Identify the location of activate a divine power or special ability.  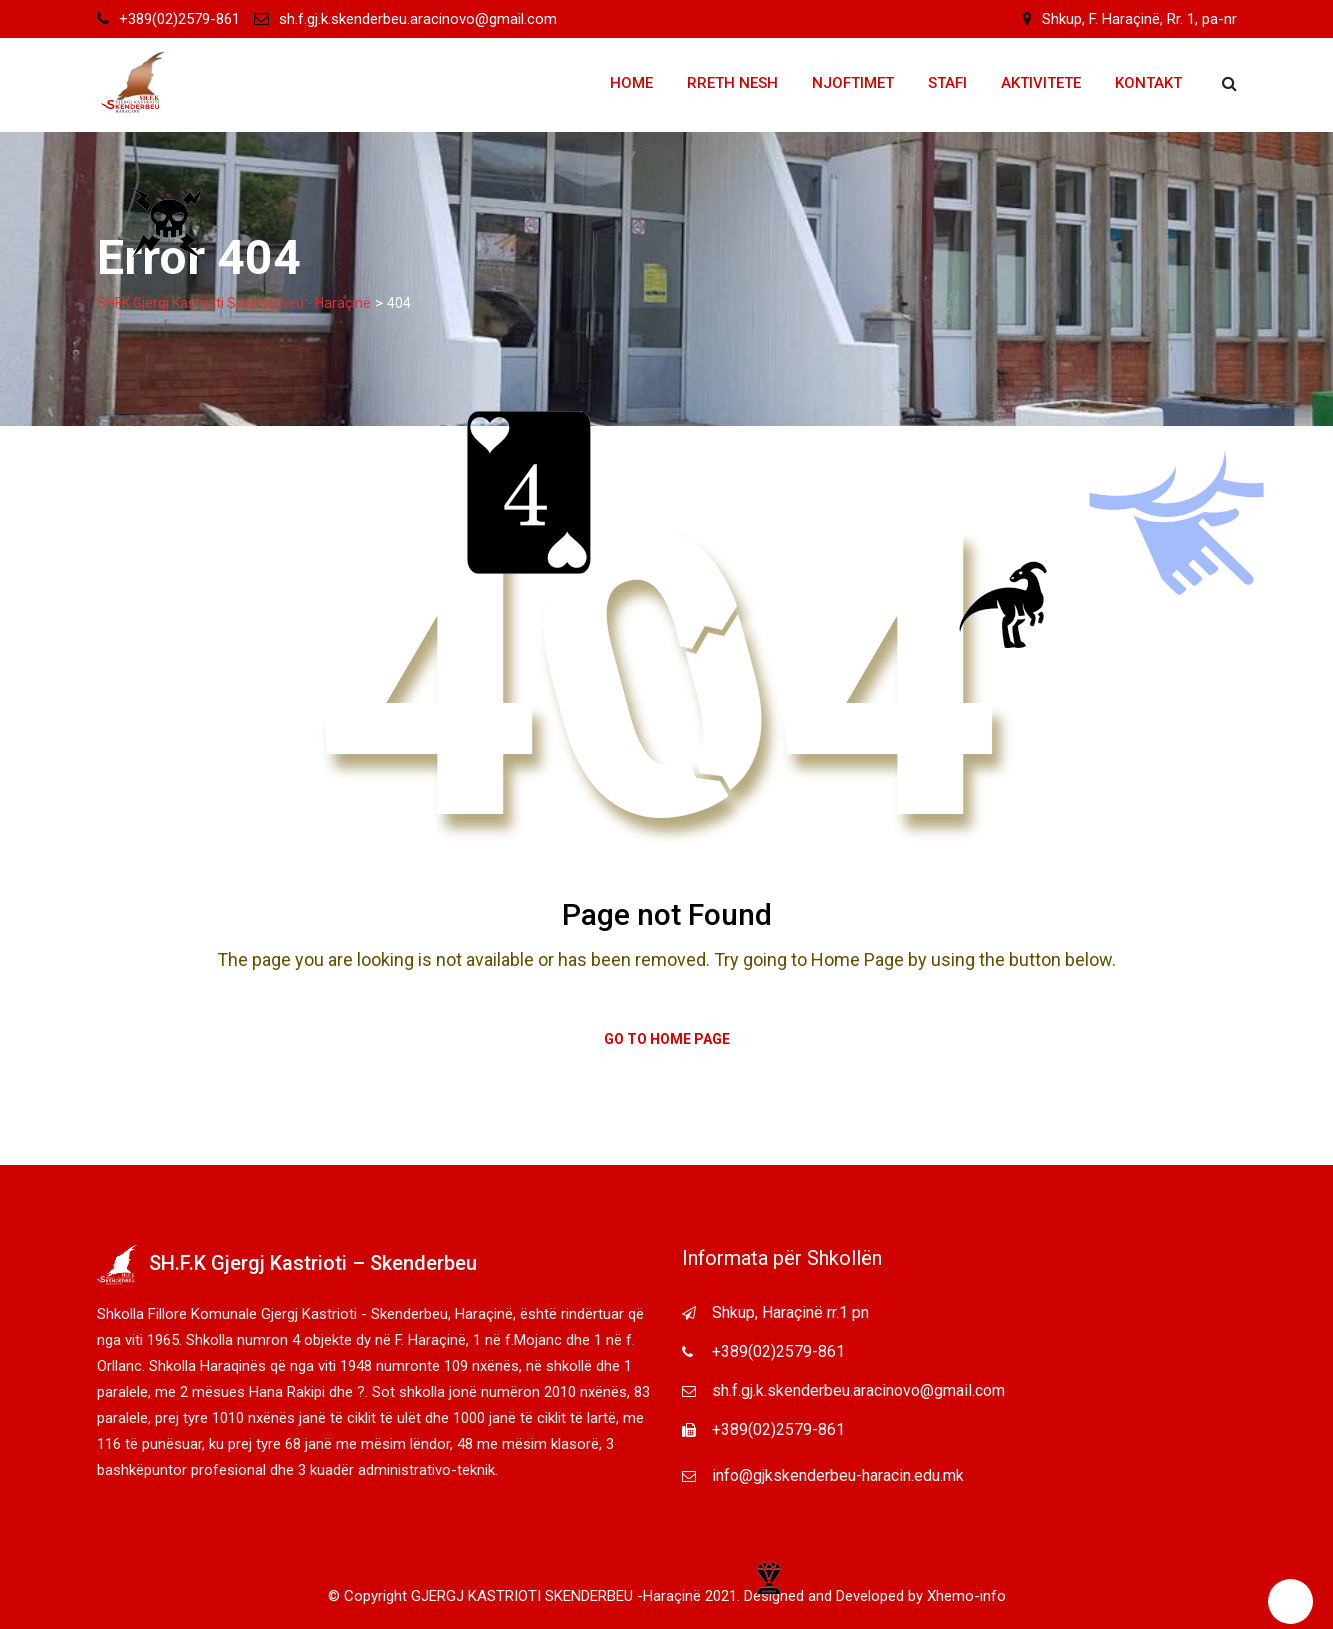
(1177, 536).